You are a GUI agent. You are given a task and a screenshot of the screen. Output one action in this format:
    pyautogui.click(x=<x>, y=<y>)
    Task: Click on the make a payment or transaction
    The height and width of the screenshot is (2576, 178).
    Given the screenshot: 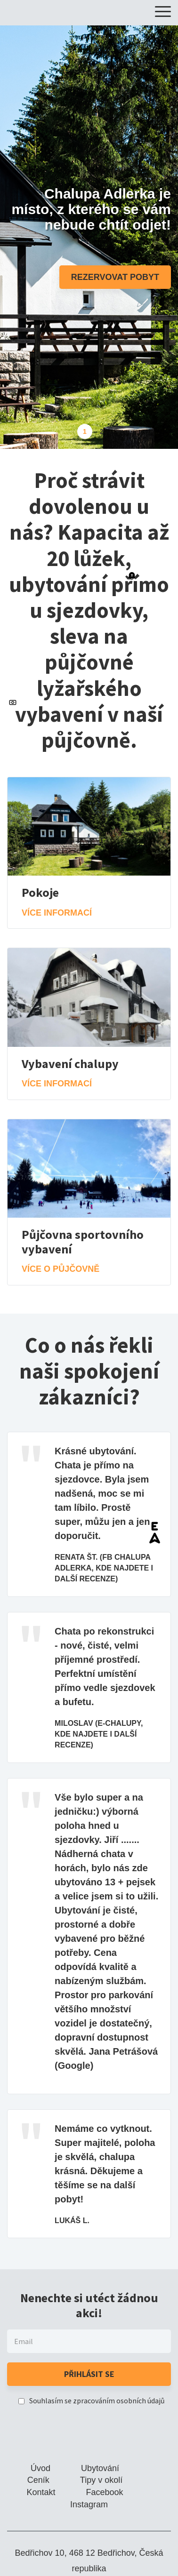 What is the action you would take?
    pyautogui.click(x=13, y=702)
    